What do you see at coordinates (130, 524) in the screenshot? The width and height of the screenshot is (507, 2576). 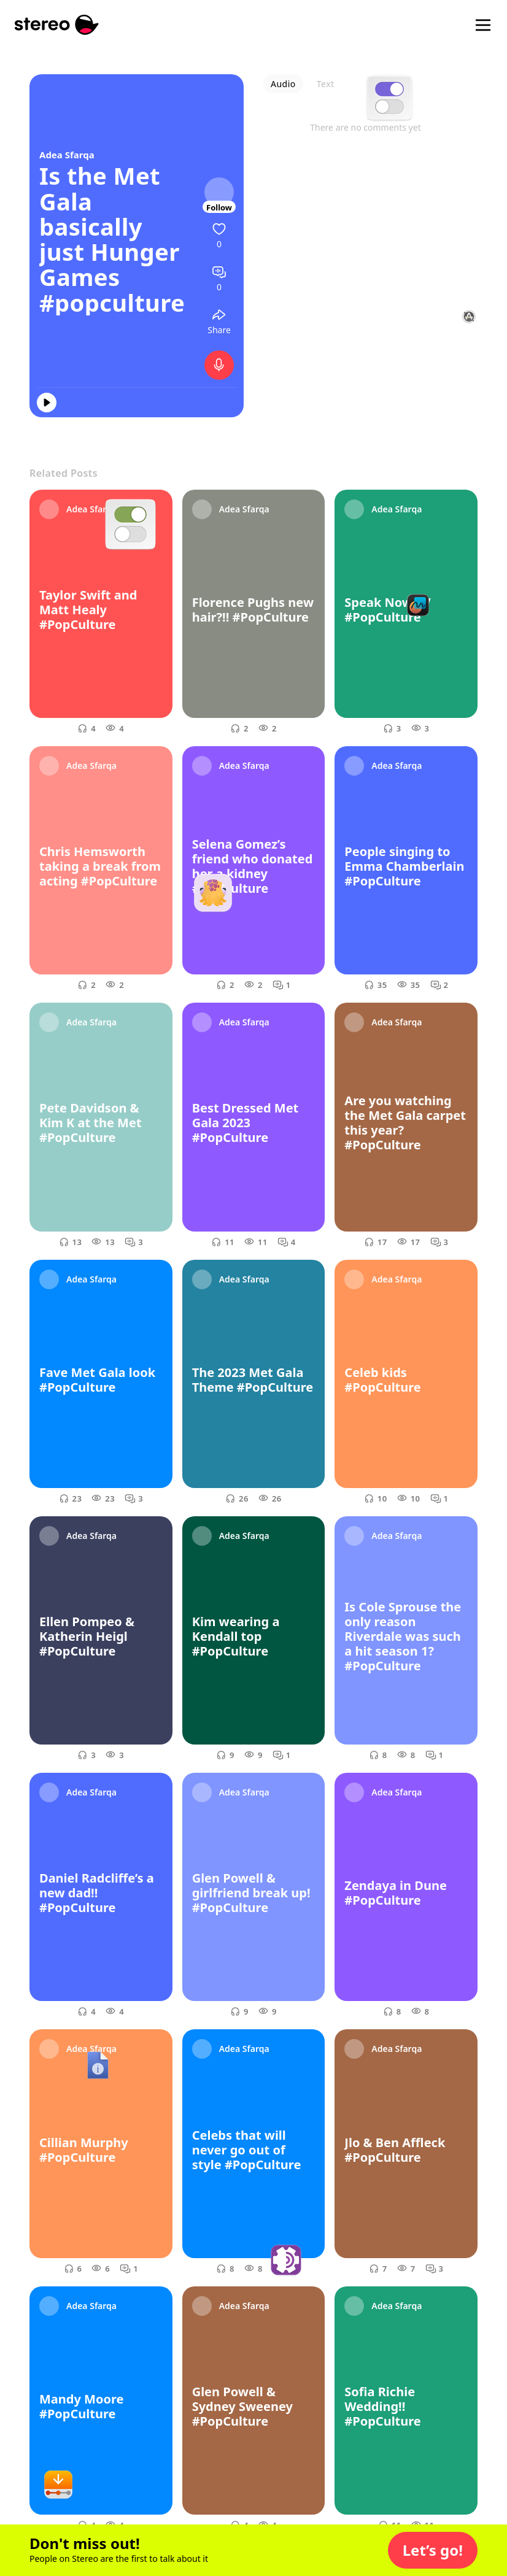 I see `open gnome tweaks settings` at bounding box center [130, 524].